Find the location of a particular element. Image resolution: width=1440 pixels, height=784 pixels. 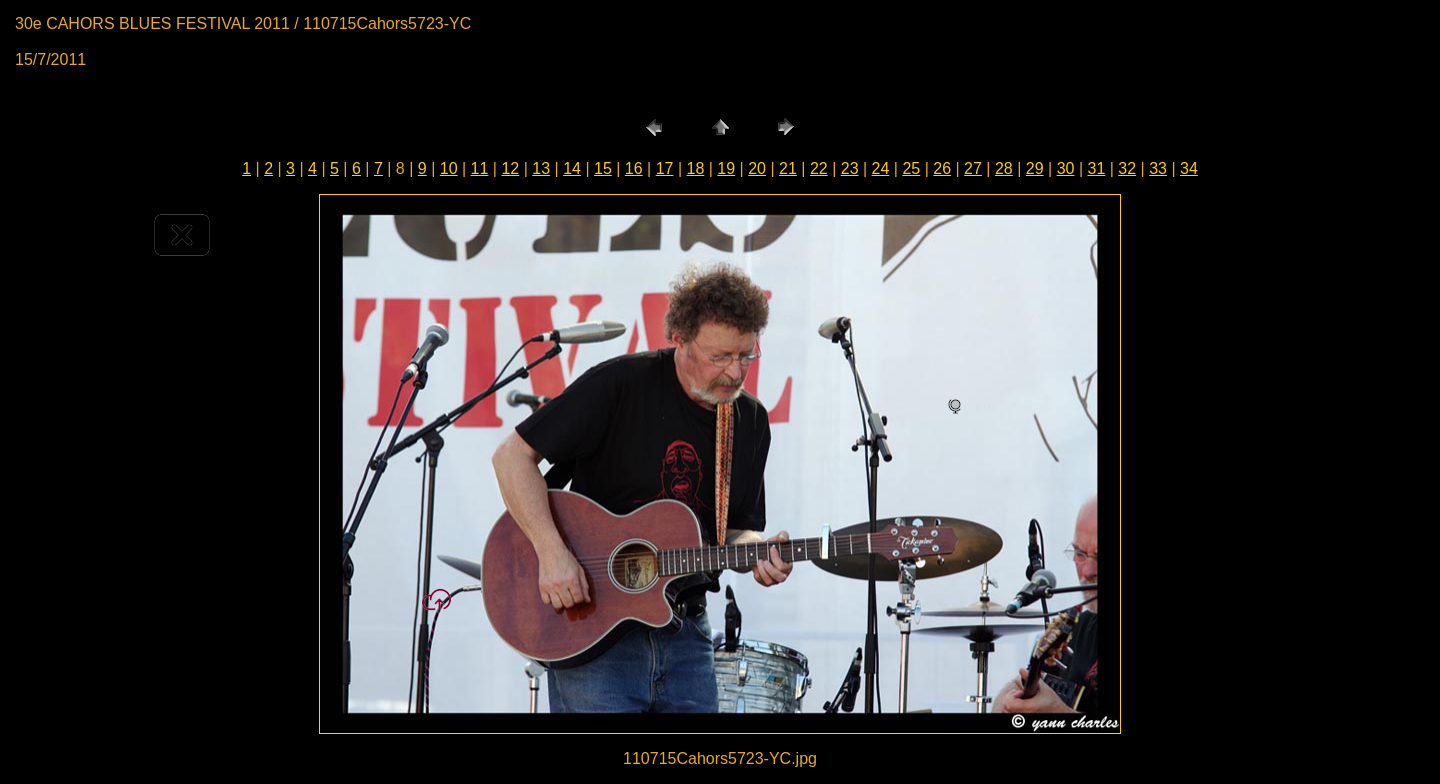

access global or international settings is located at coordinates (955, 406).